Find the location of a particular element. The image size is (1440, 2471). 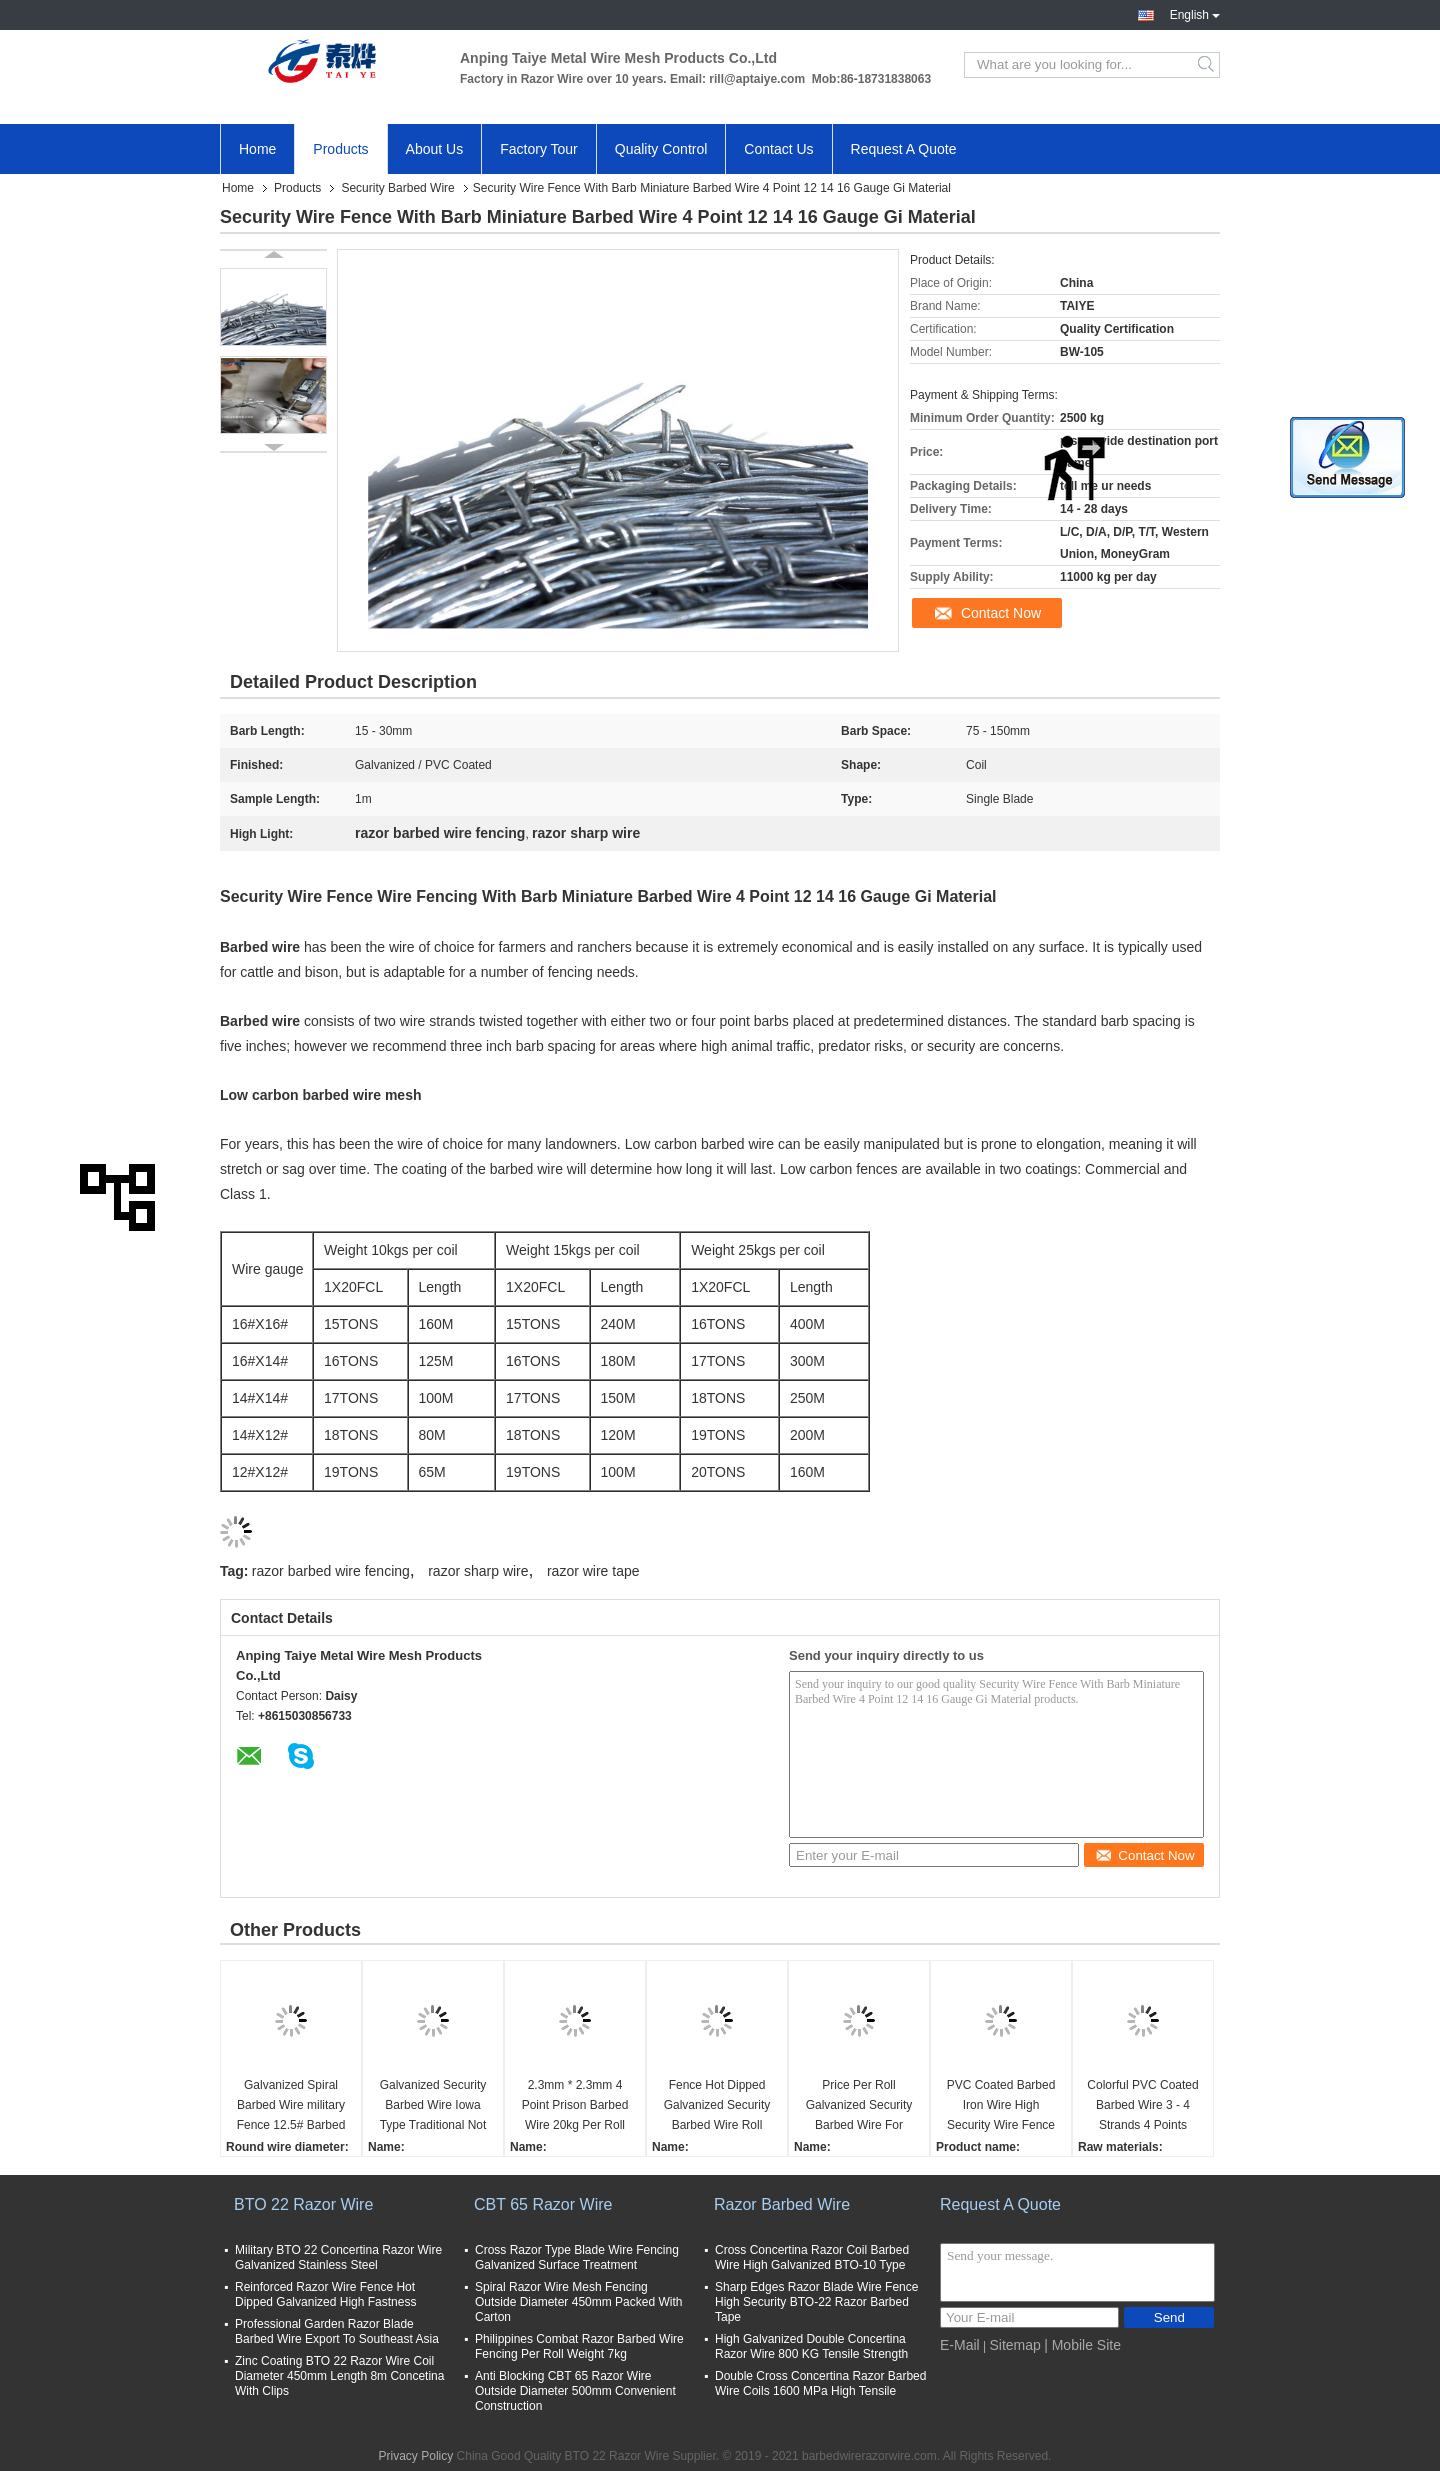

follow directional signage or wayfinding is located at coordinates (1076, 468).